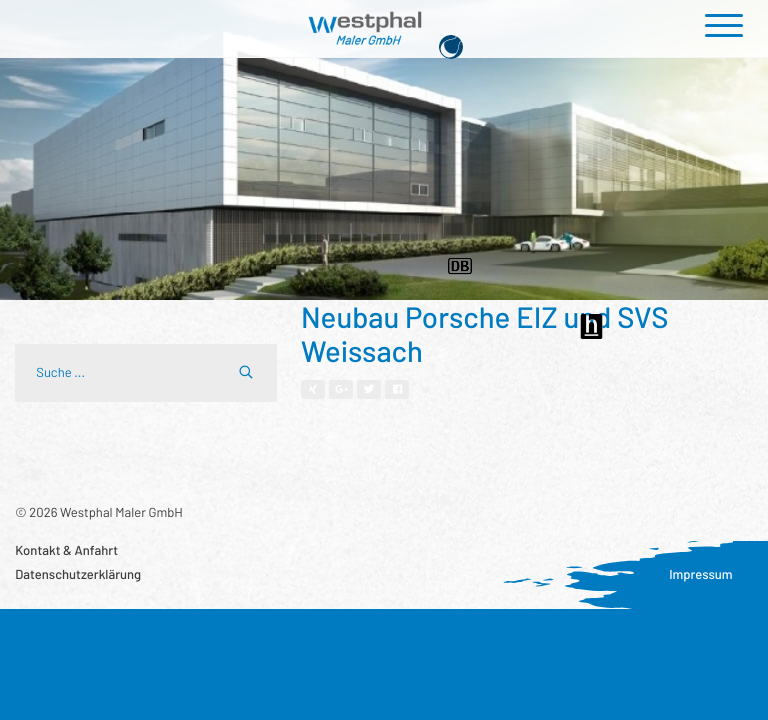 The width and height of the screenshot is (768, 720). Describe the element at coordinates (451, 47) in the screenshot. I see `open Cinema 4D application` at that location.